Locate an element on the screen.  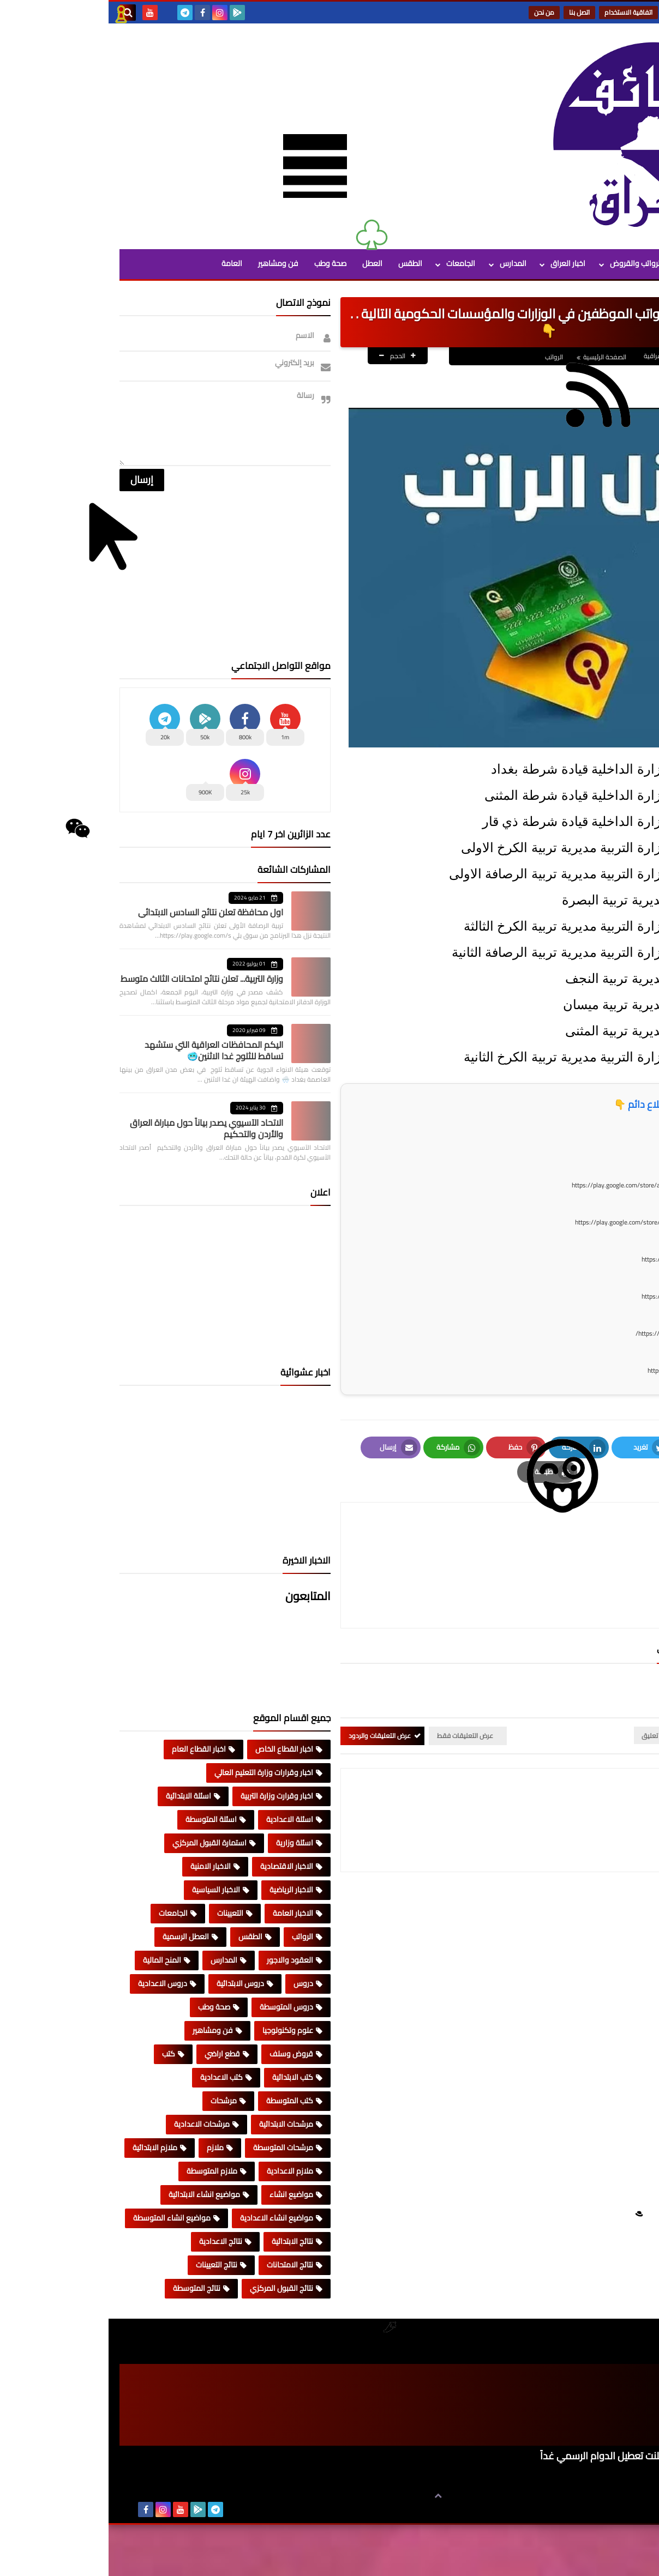
subscribe to RSS feed is located at coordinates (598, 395).